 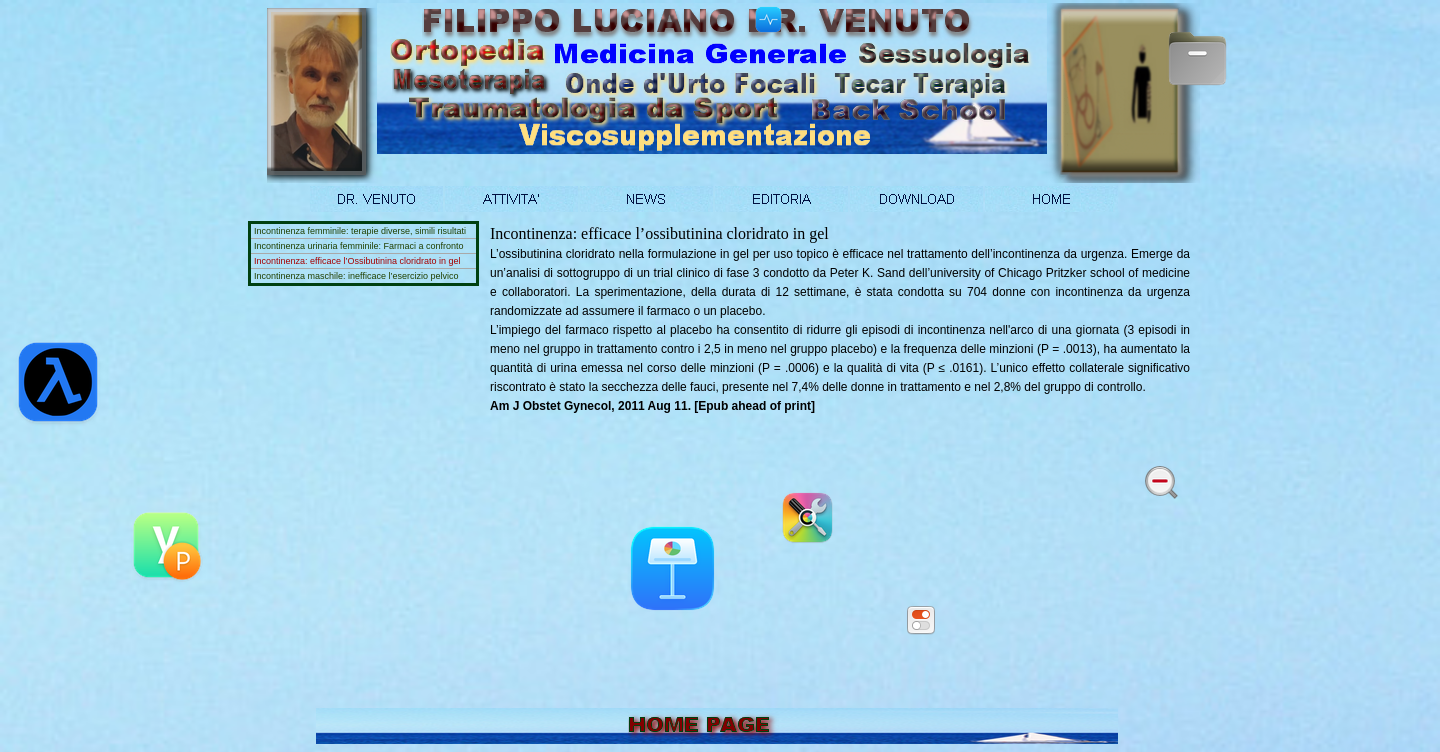 I want to click on zoom out to see more content, so click(x=1161, y=482).